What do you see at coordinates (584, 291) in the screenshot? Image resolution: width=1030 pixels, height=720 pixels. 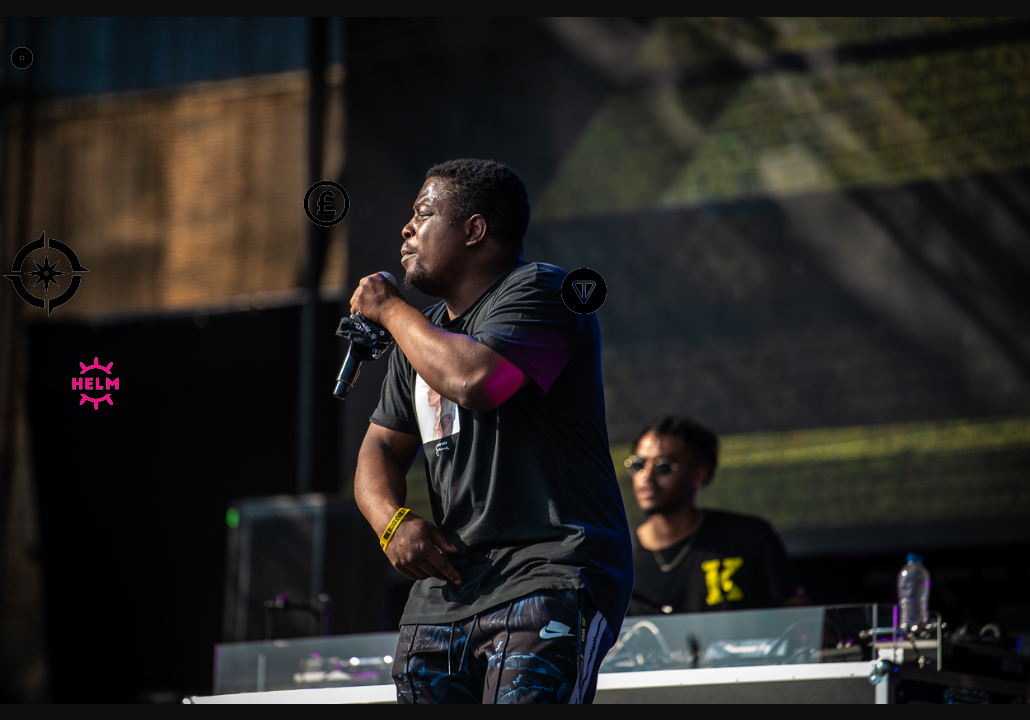 I see `open TON wallet or blockchain app` at bounding box center [584, 291].